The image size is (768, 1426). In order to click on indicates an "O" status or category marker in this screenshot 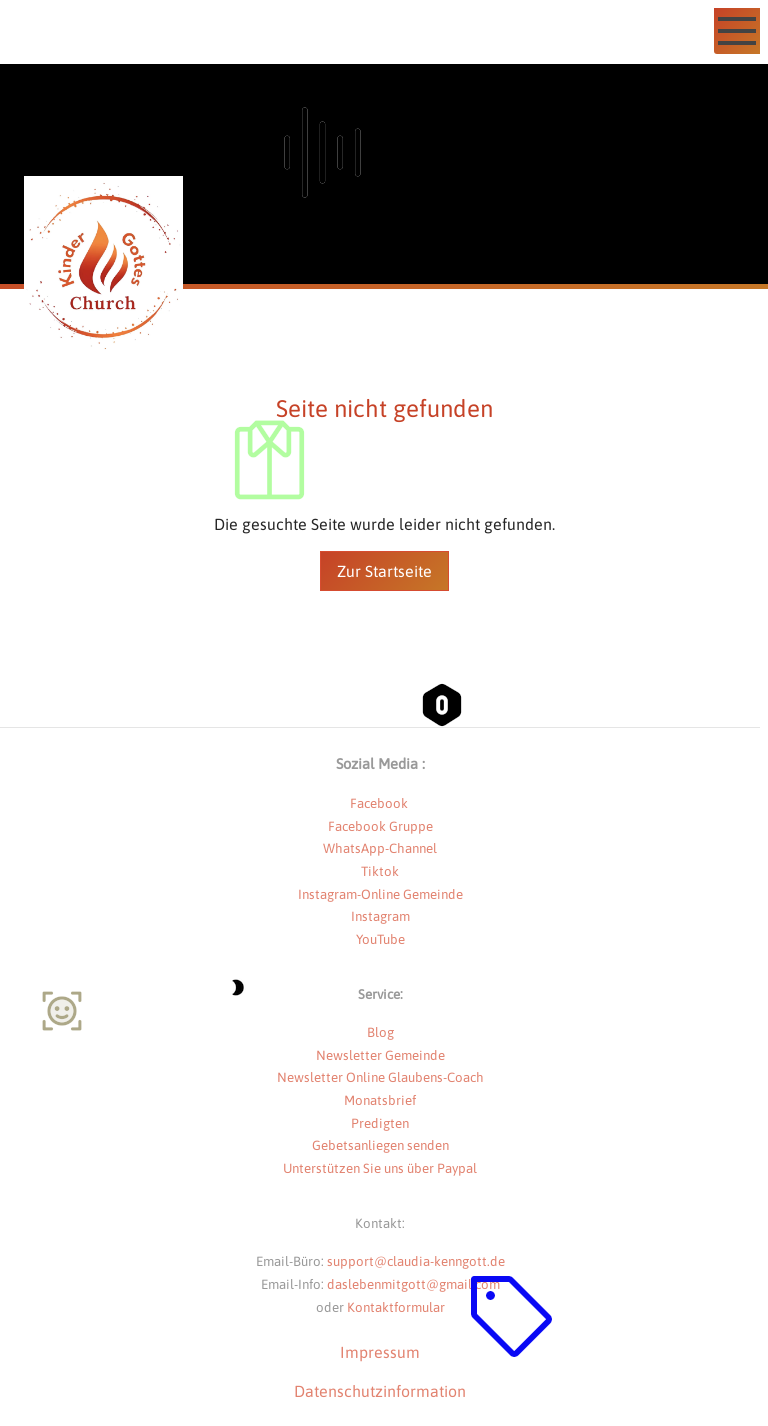, I will do `click(442, 705)`.